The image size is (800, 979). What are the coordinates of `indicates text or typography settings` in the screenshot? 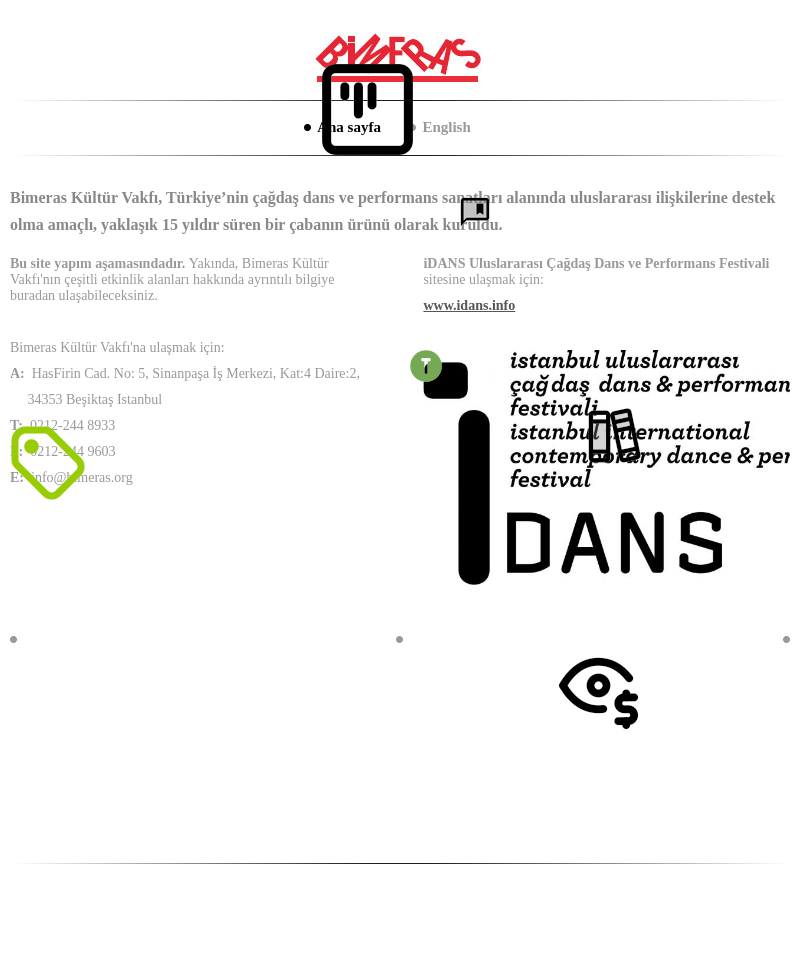 It's located at (426, 366).